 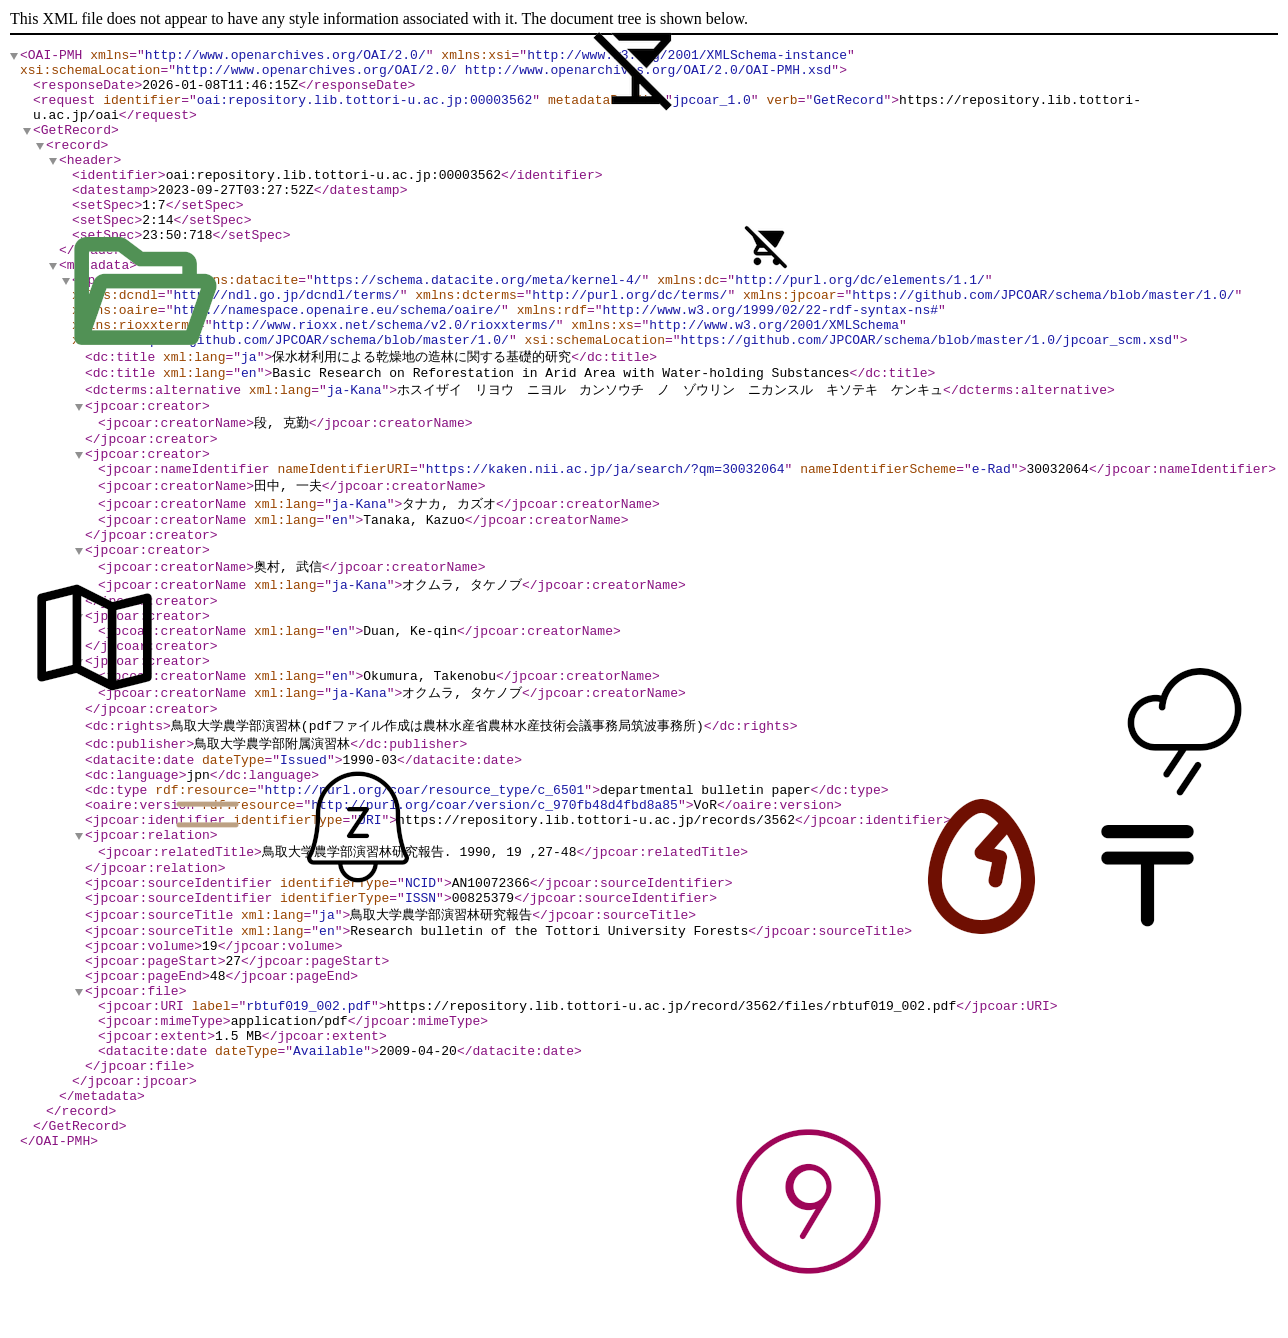 What do you see at coordinates (1147, 873) in the screenshot?
I see `indicates kazakhstani tenge currency` at bounding box center [1147, 873].